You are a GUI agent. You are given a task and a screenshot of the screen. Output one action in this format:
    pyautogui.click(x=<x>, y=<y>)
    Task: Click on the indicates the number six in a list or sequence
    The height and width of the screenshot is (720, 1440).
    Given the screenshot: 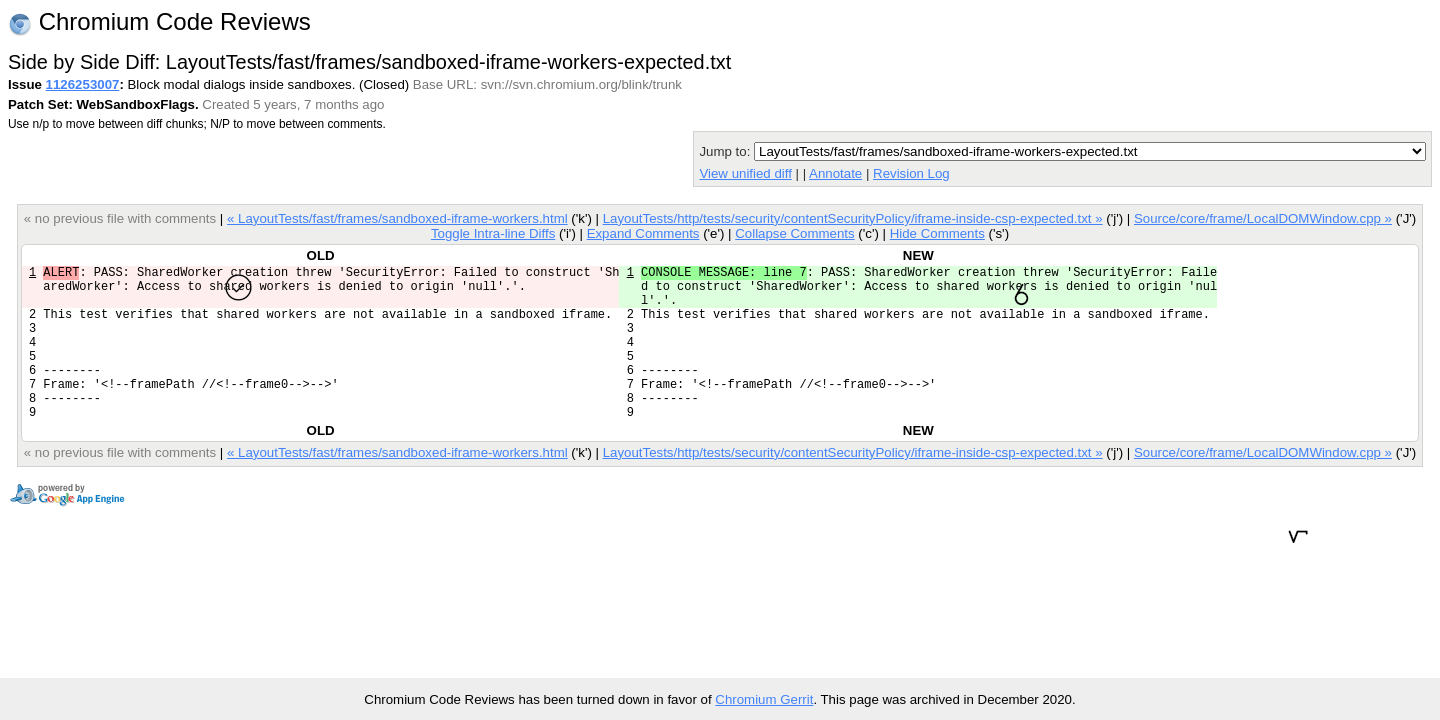 What is the action you would take?
    pyautogui.click(x=1021, y=294)
    